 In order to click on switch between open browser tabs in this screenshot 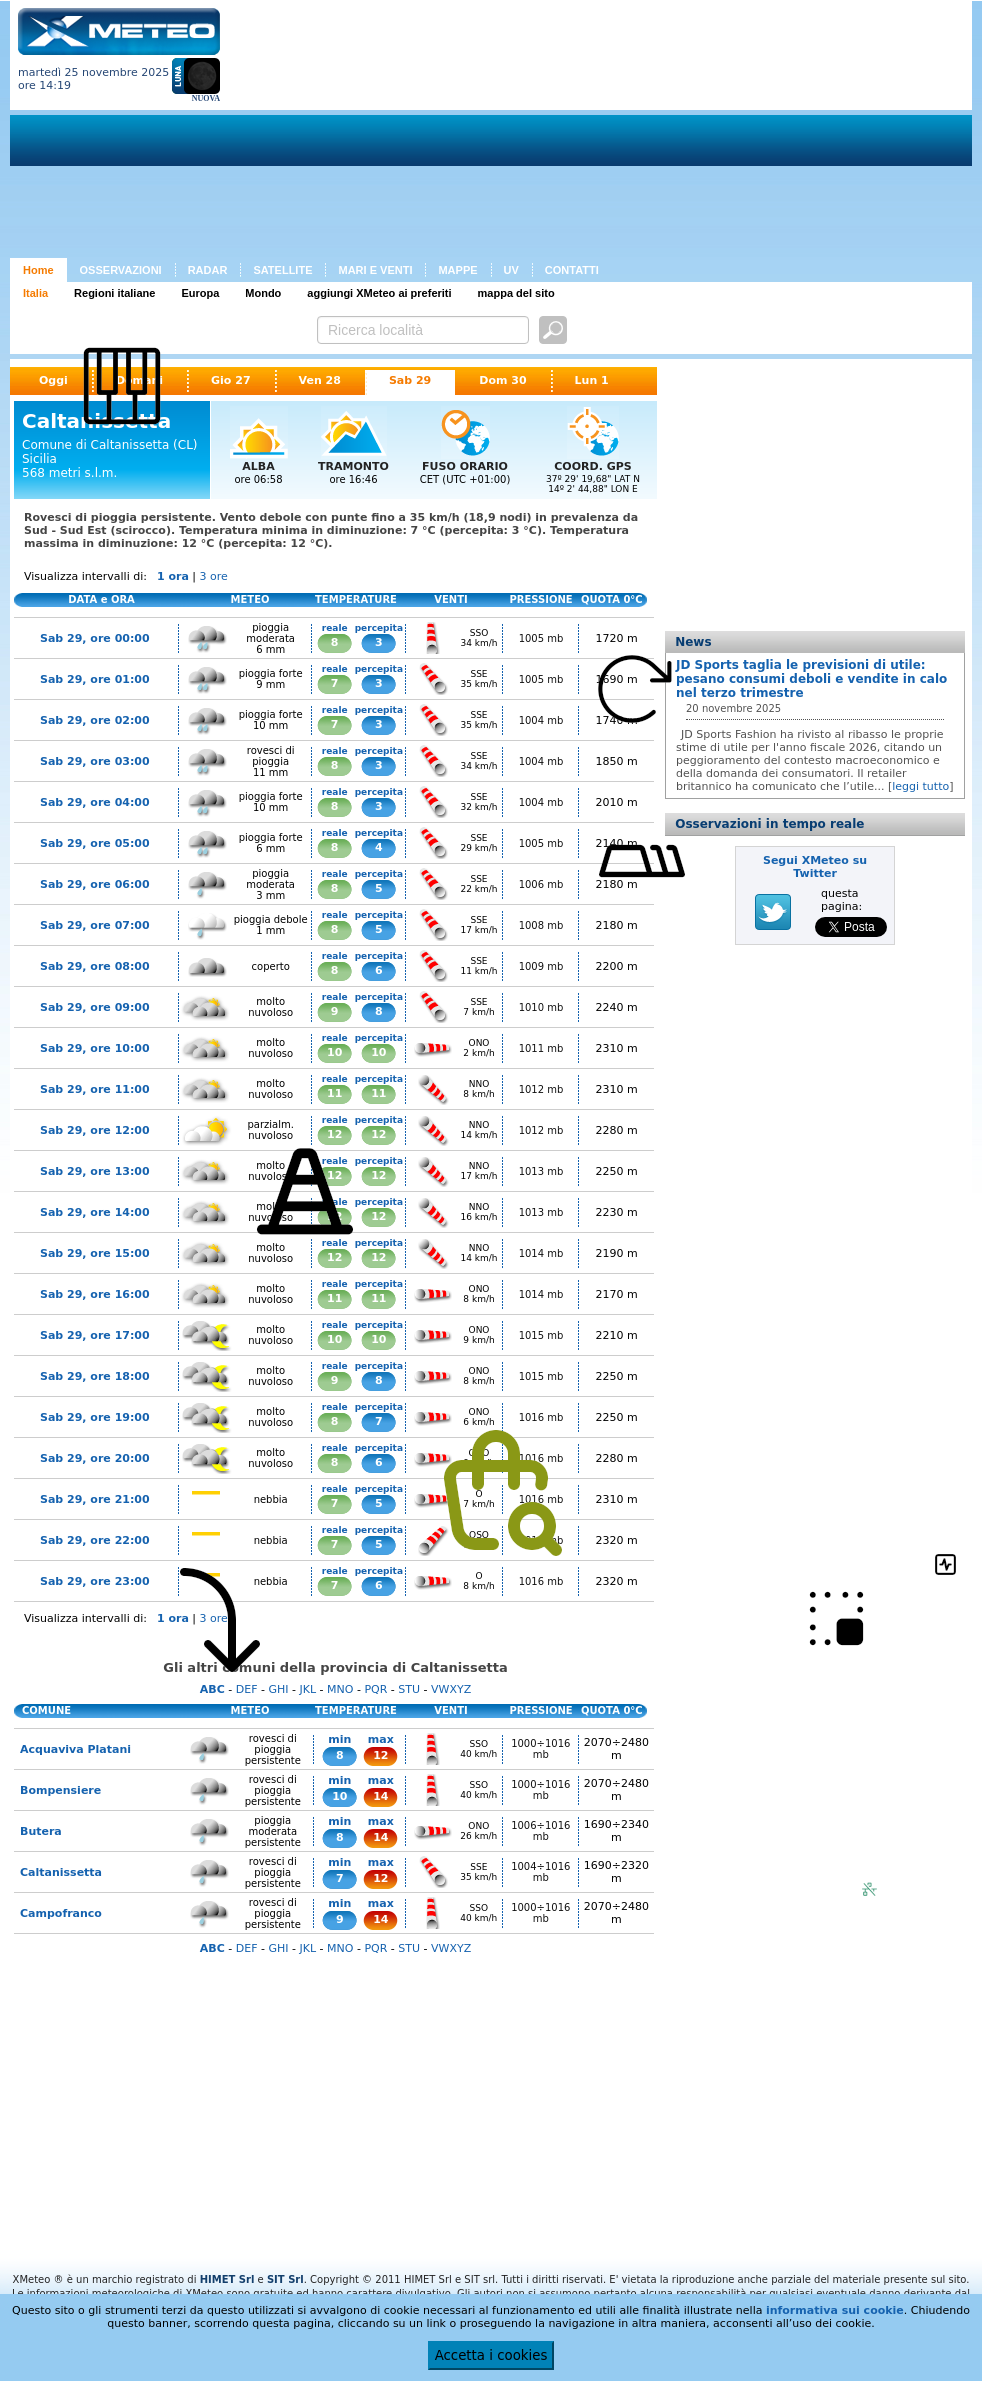, I will do `click(642, 861)`.